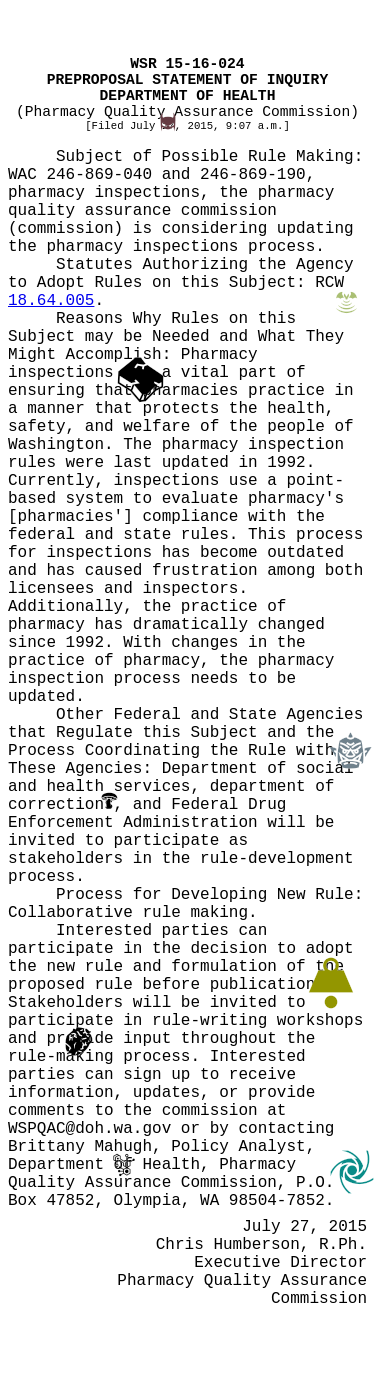 Image resolution: width=375 pixels, height=1374 pixels. What do you see at coordinates (124, 1165) in the screenshot?
I see `view molecular or chemical structure` at bounding box center [124, 1165].